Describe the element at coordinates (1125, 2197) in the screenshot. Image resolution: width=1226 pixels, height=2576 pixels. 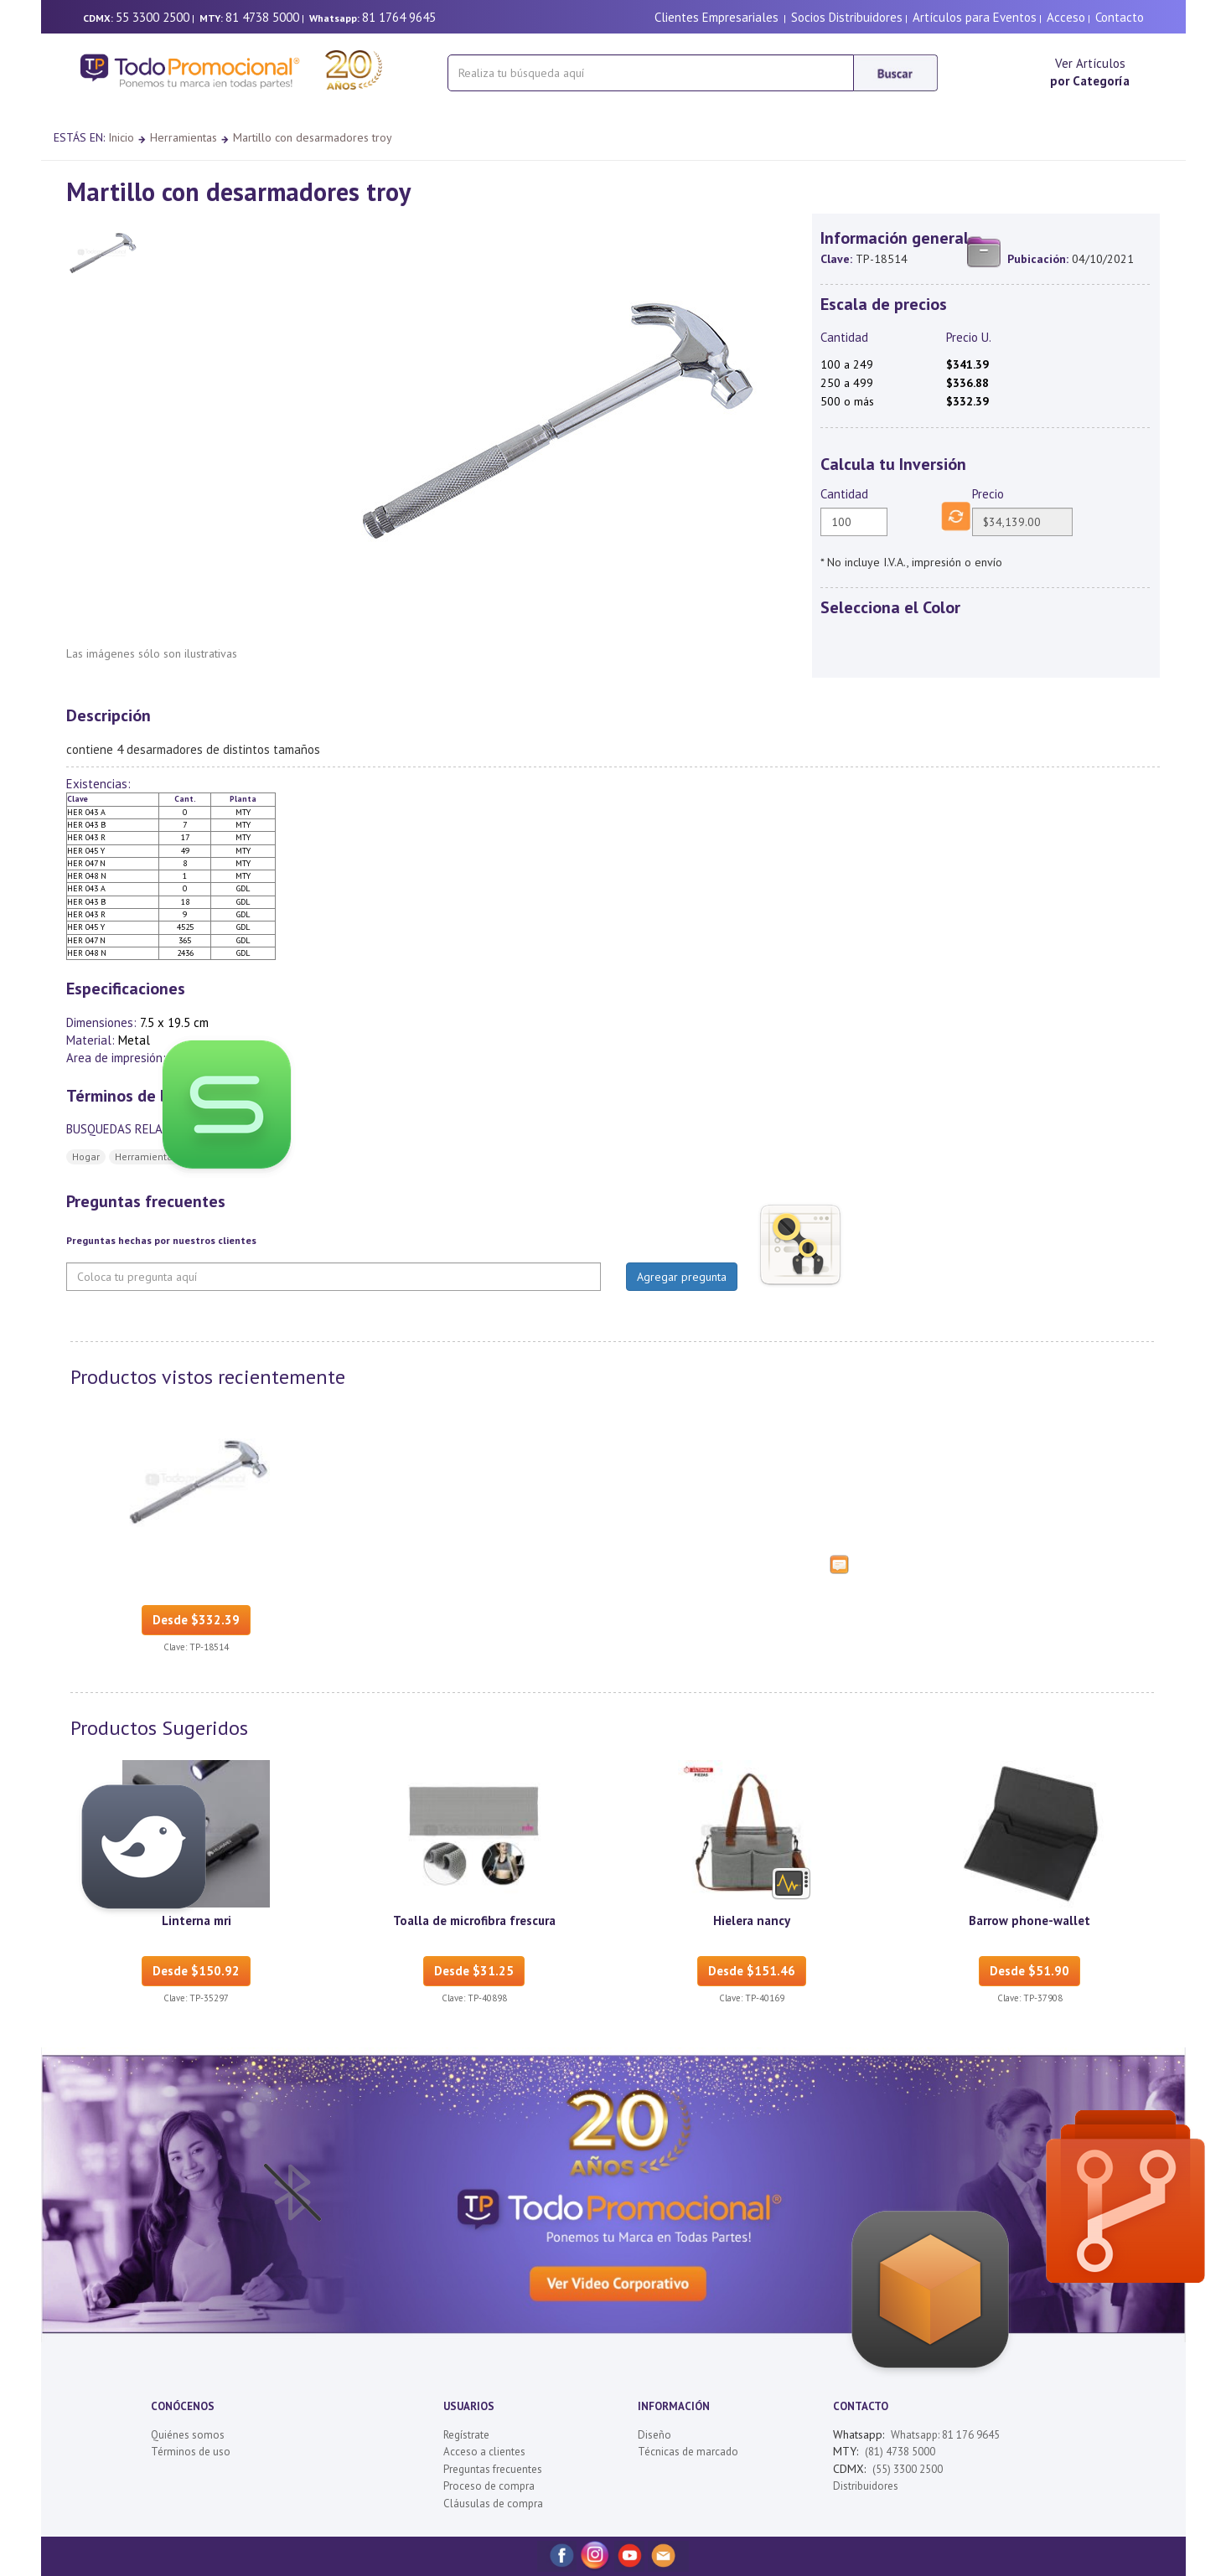
I see `open the repos app for managing git repositories` at that location.